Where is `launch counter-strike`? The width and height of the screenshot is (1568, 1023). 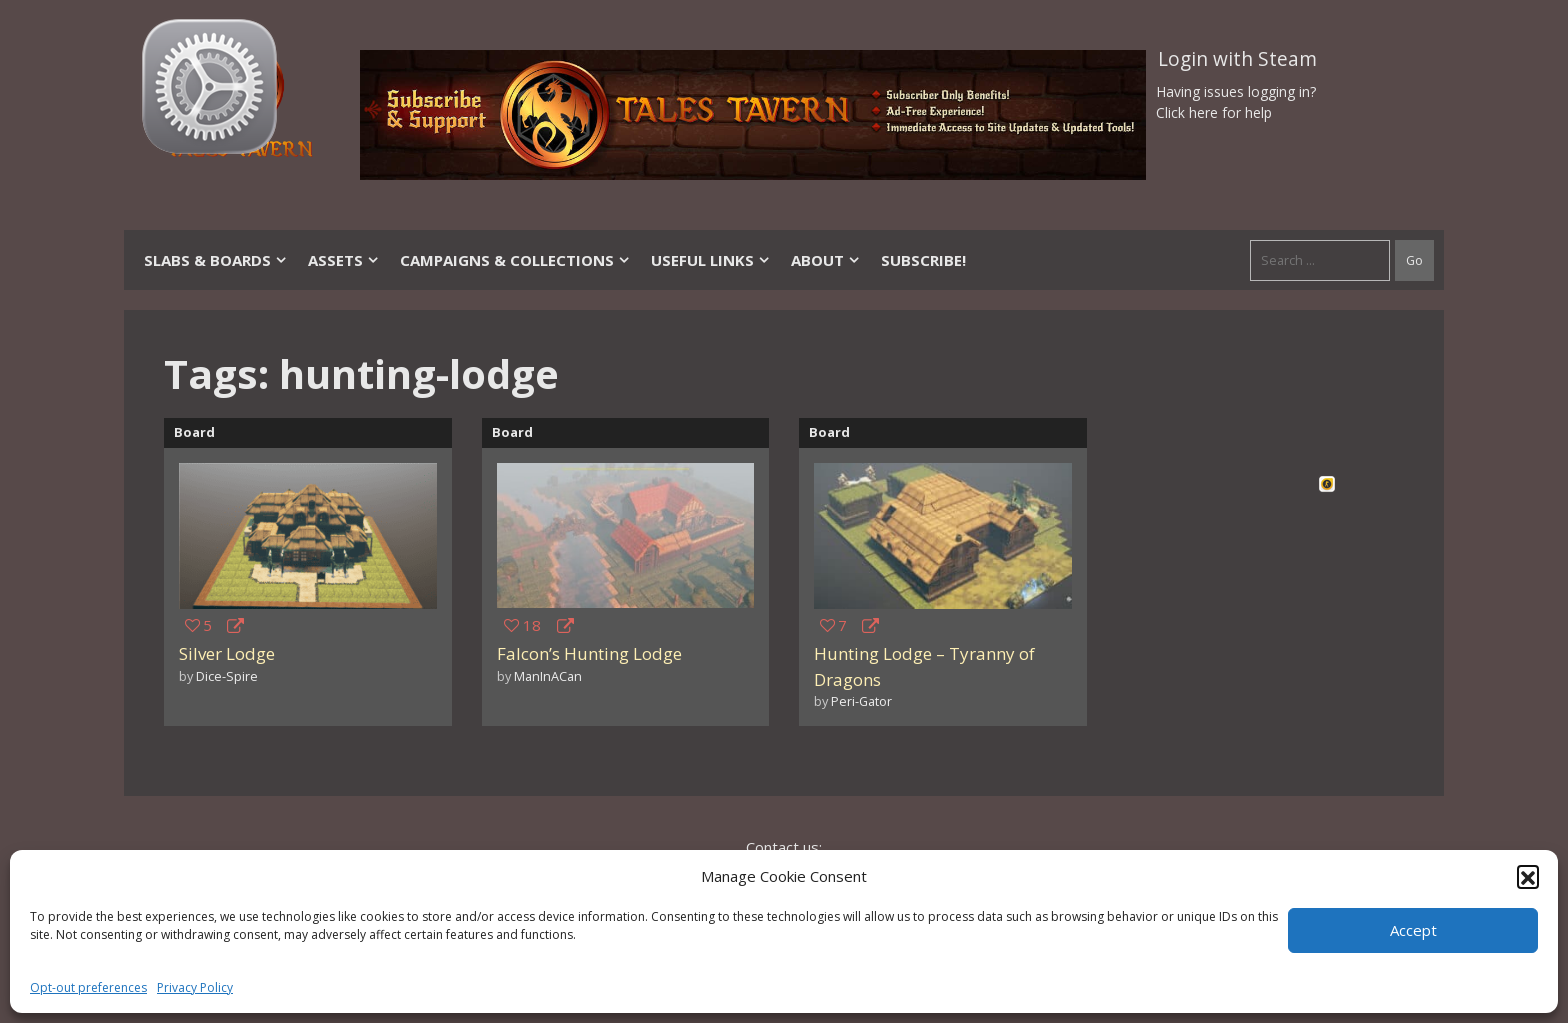 launch counter-strike is located at coordinates (1327, 484).